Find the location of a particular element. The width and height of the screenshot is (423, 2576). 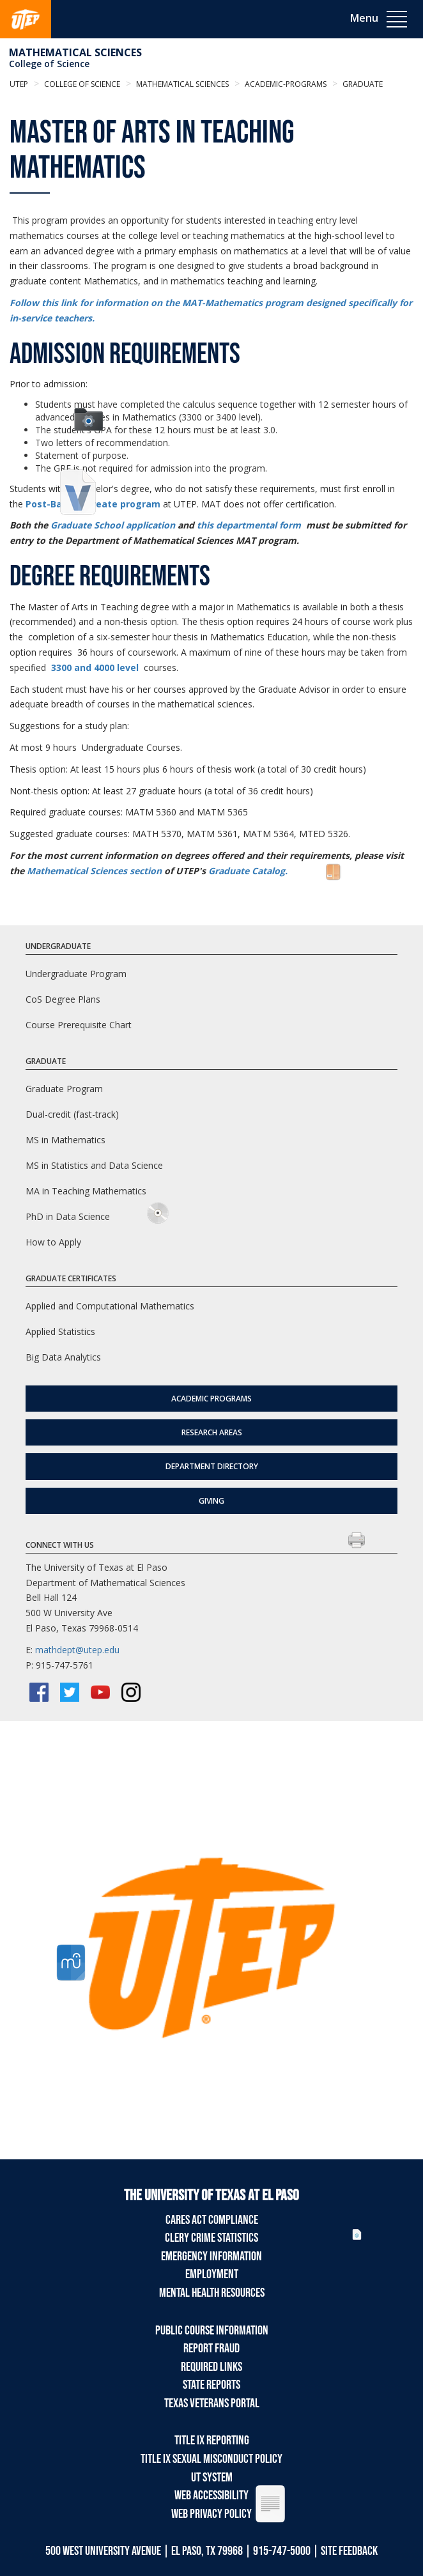

a v programming language source file is located at coordinates (78, 492).